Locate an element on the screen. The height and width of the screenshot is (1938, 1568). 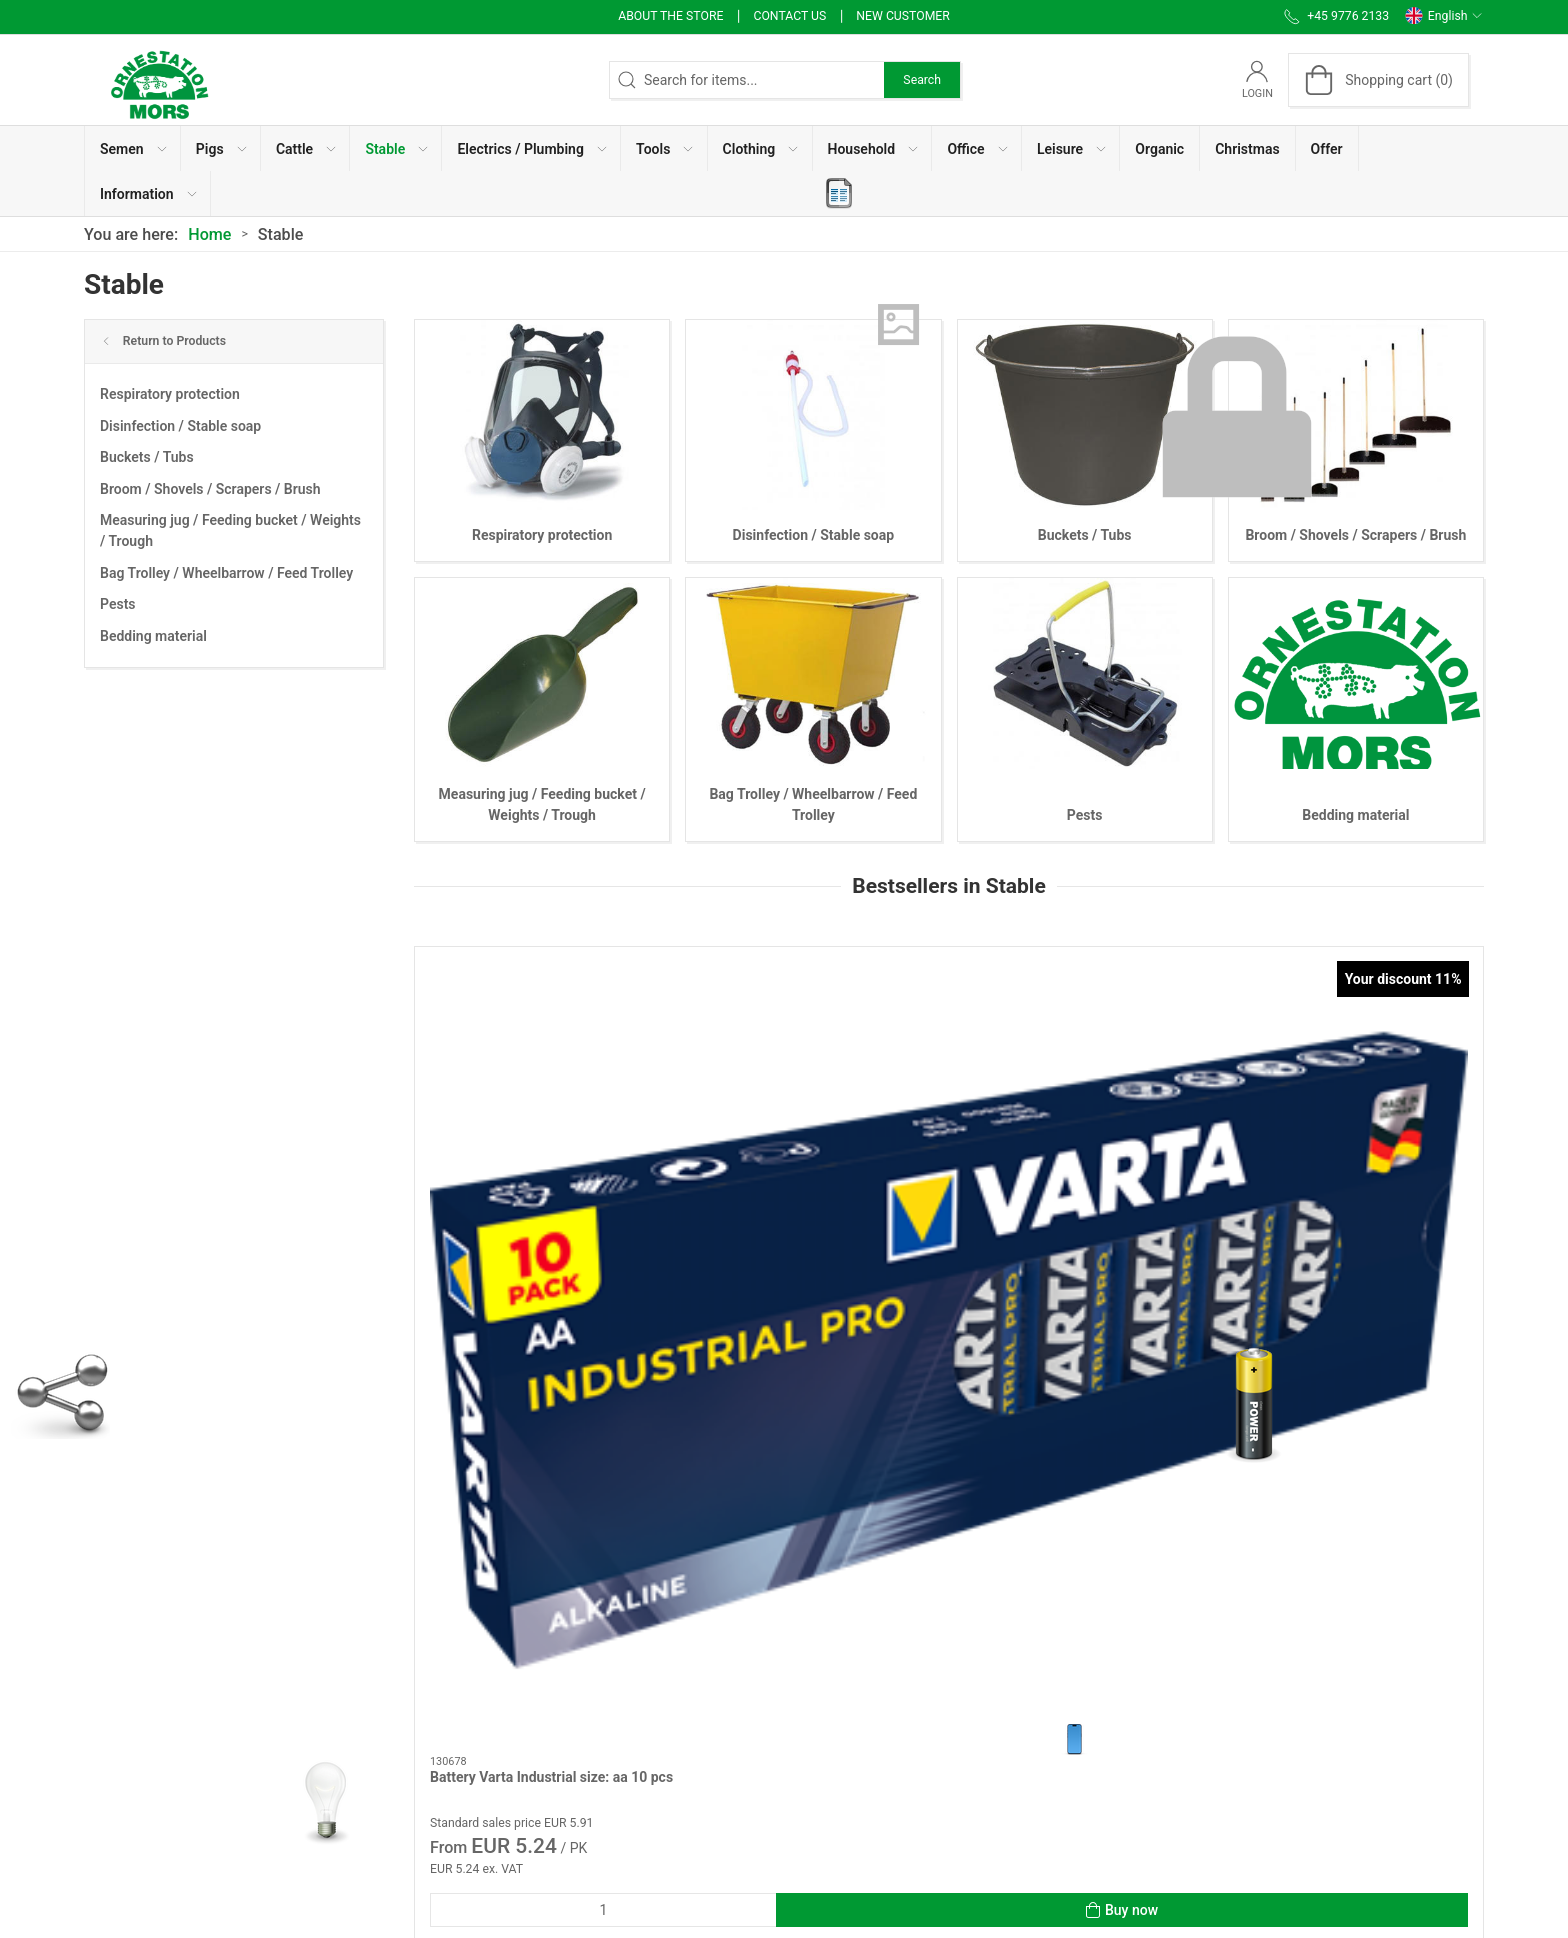
libreoffice master document file type is located at coordinates (839, 193).